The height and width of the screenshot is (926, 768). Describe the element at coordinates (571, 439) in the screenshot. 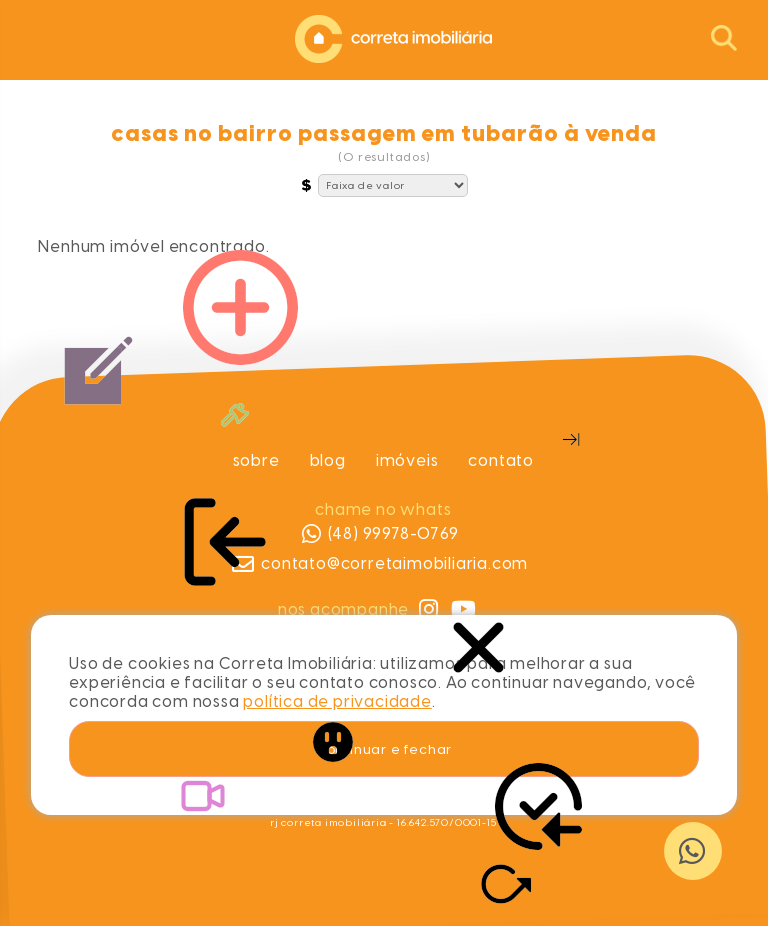

I see `move item to the end of a list` at that location.